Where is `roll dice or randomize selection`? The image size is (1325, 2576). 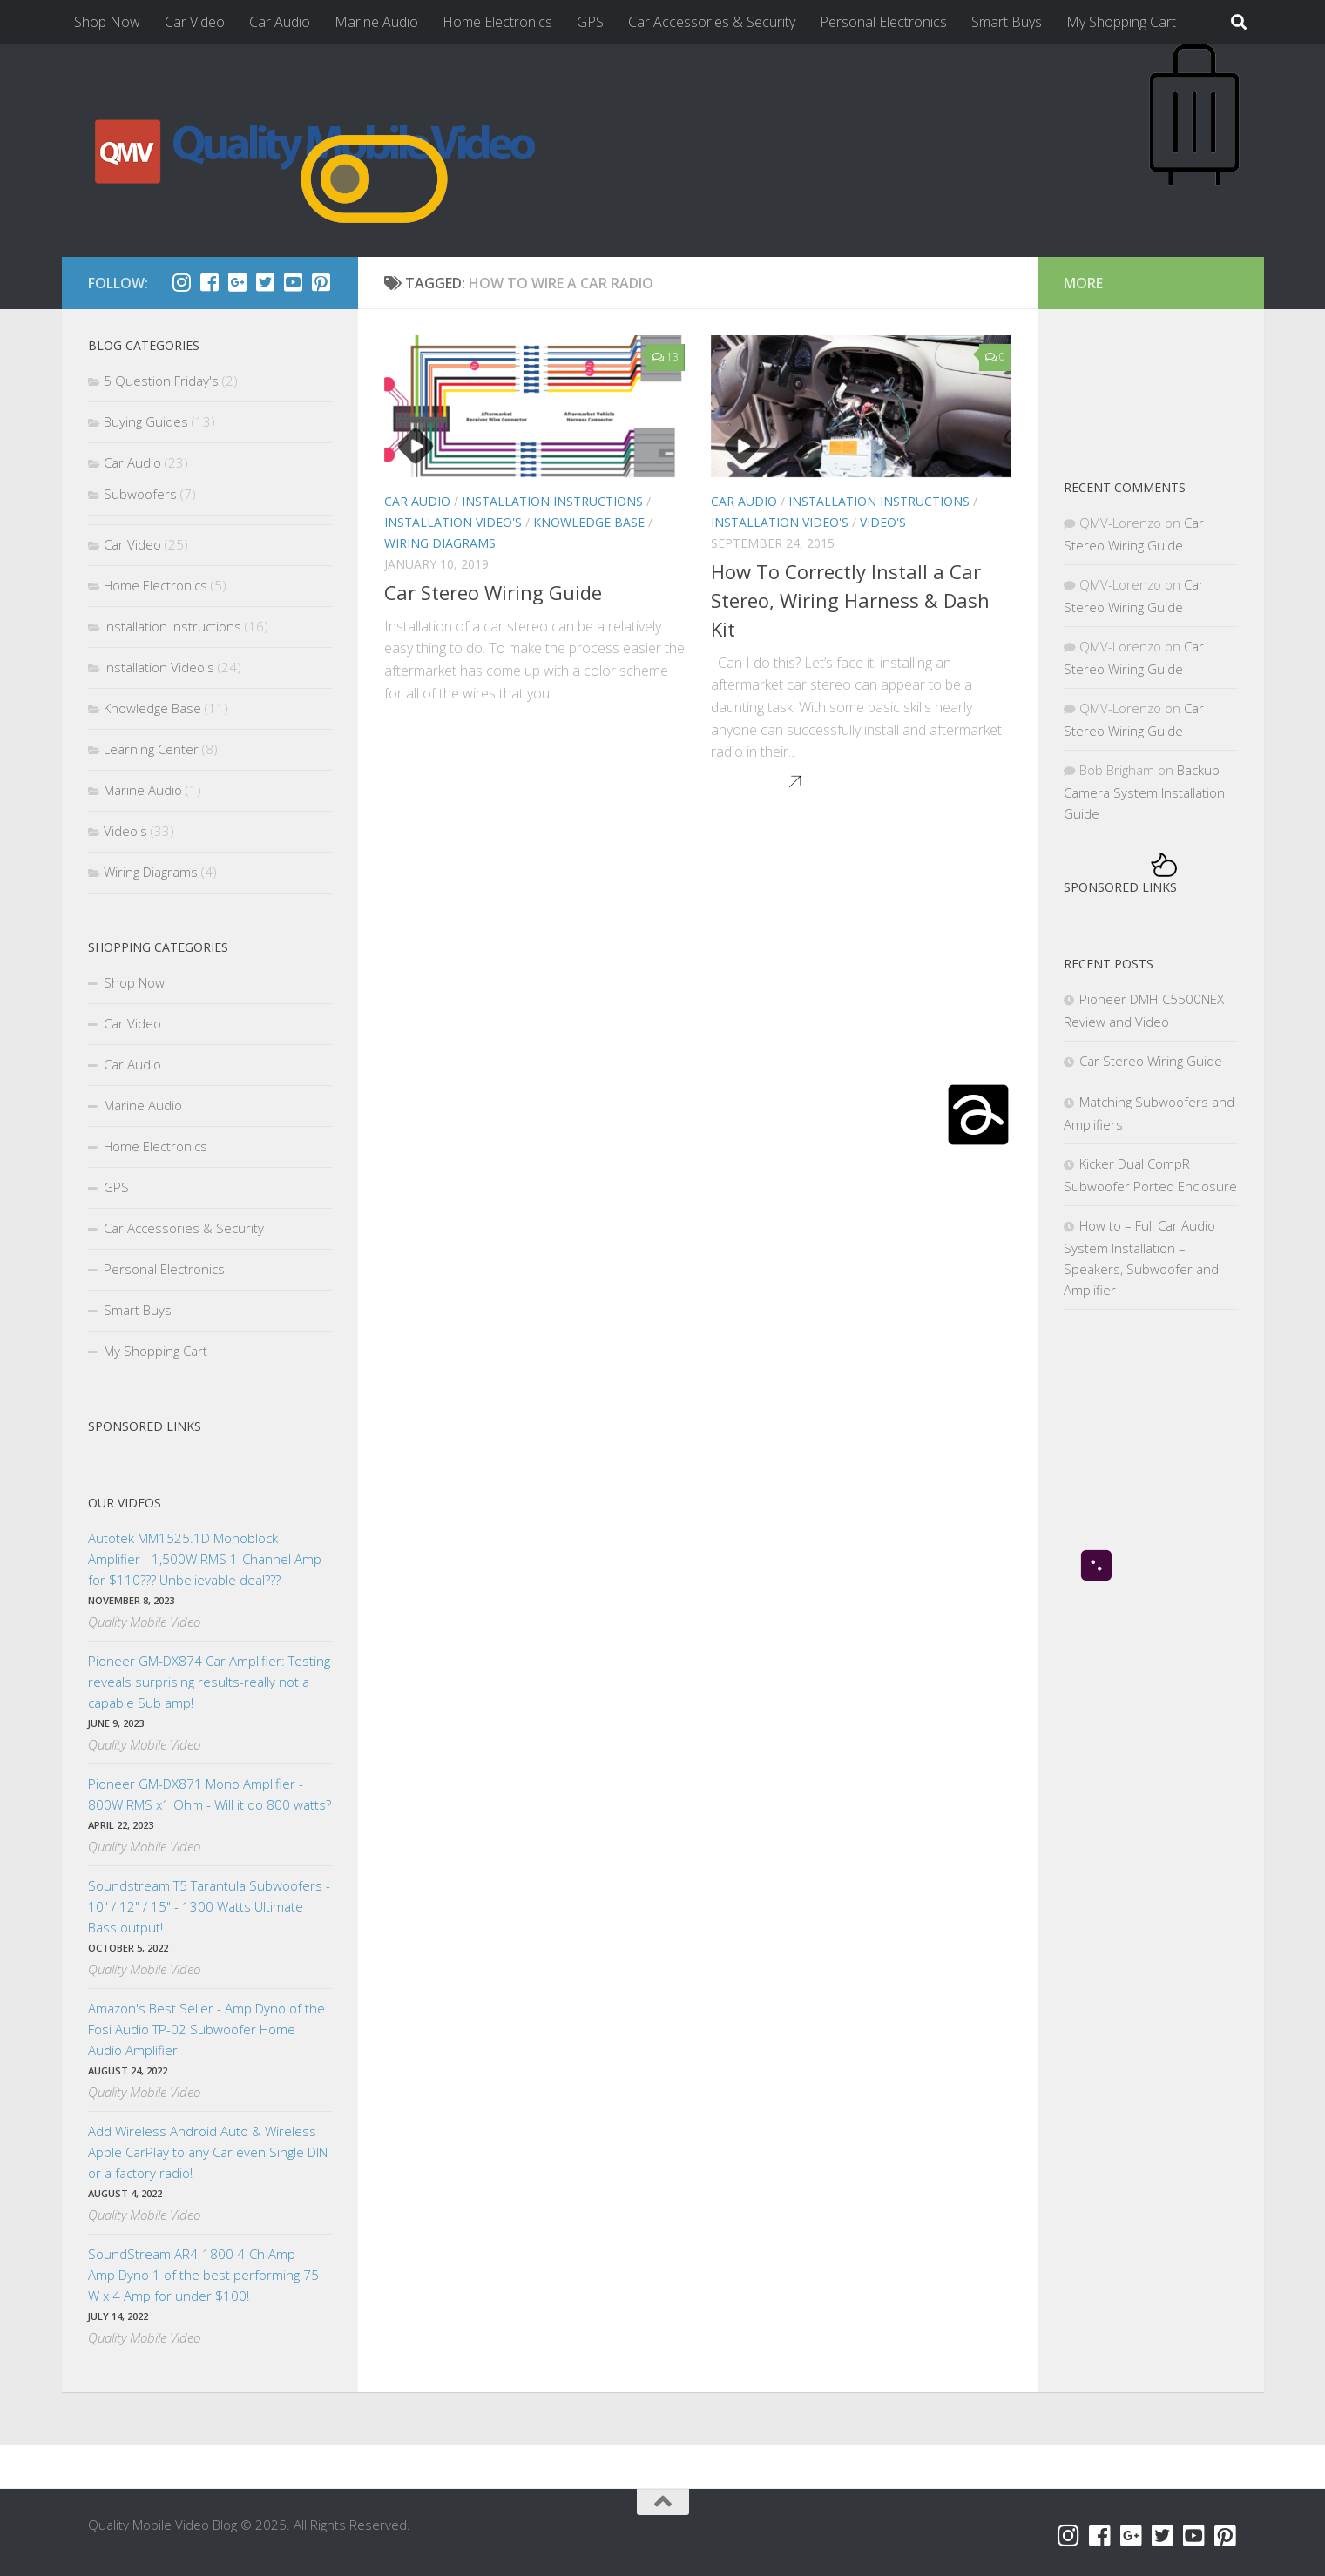 roll dice or randomize selection is located at coordinates (1096, 1565).